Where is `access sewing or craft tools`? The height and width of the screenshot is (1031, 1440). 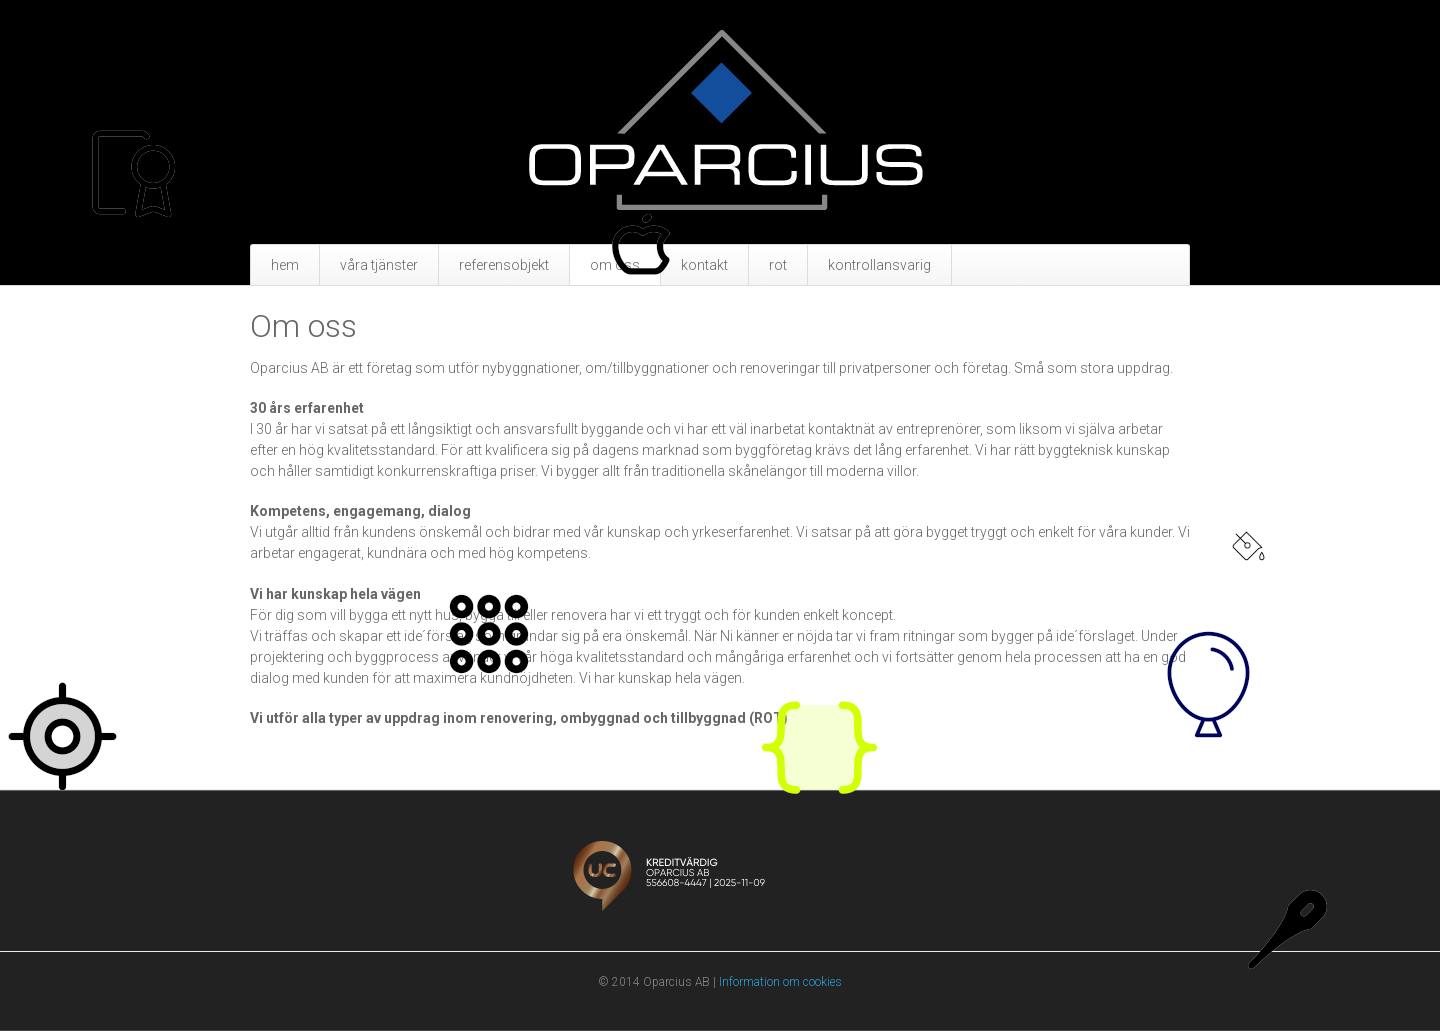 access sewing or craft tools is located at coordinates (1287, 929).